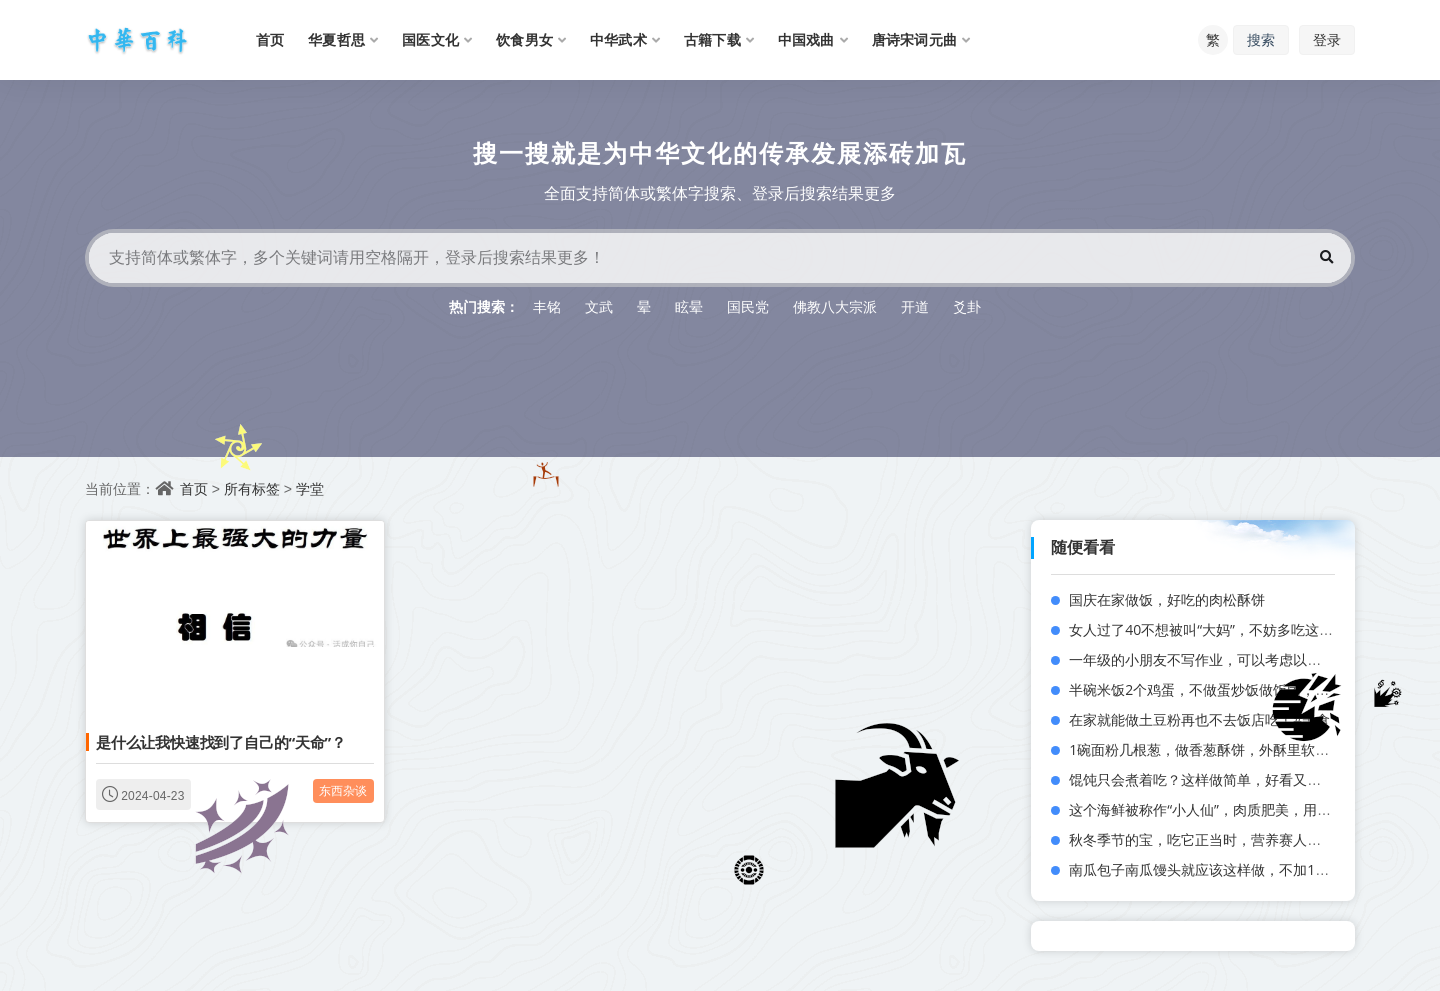 This screenshot has width=1440, height=991. Describe the element at coordinates (546, 474) in the screenshot. I see `circus or acrobatics game category` at that location.